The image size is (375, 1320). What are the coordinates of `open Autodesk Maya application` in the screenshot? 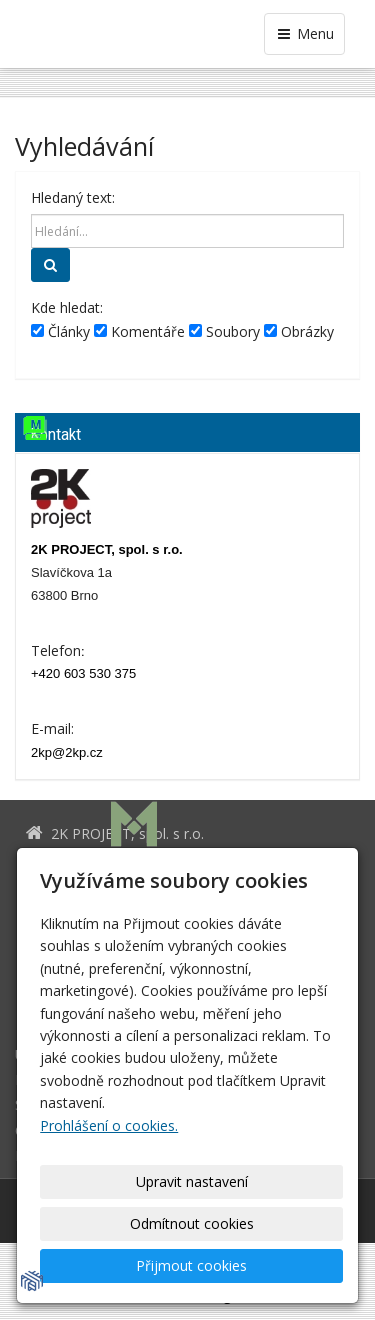 It's located at (35, 428).